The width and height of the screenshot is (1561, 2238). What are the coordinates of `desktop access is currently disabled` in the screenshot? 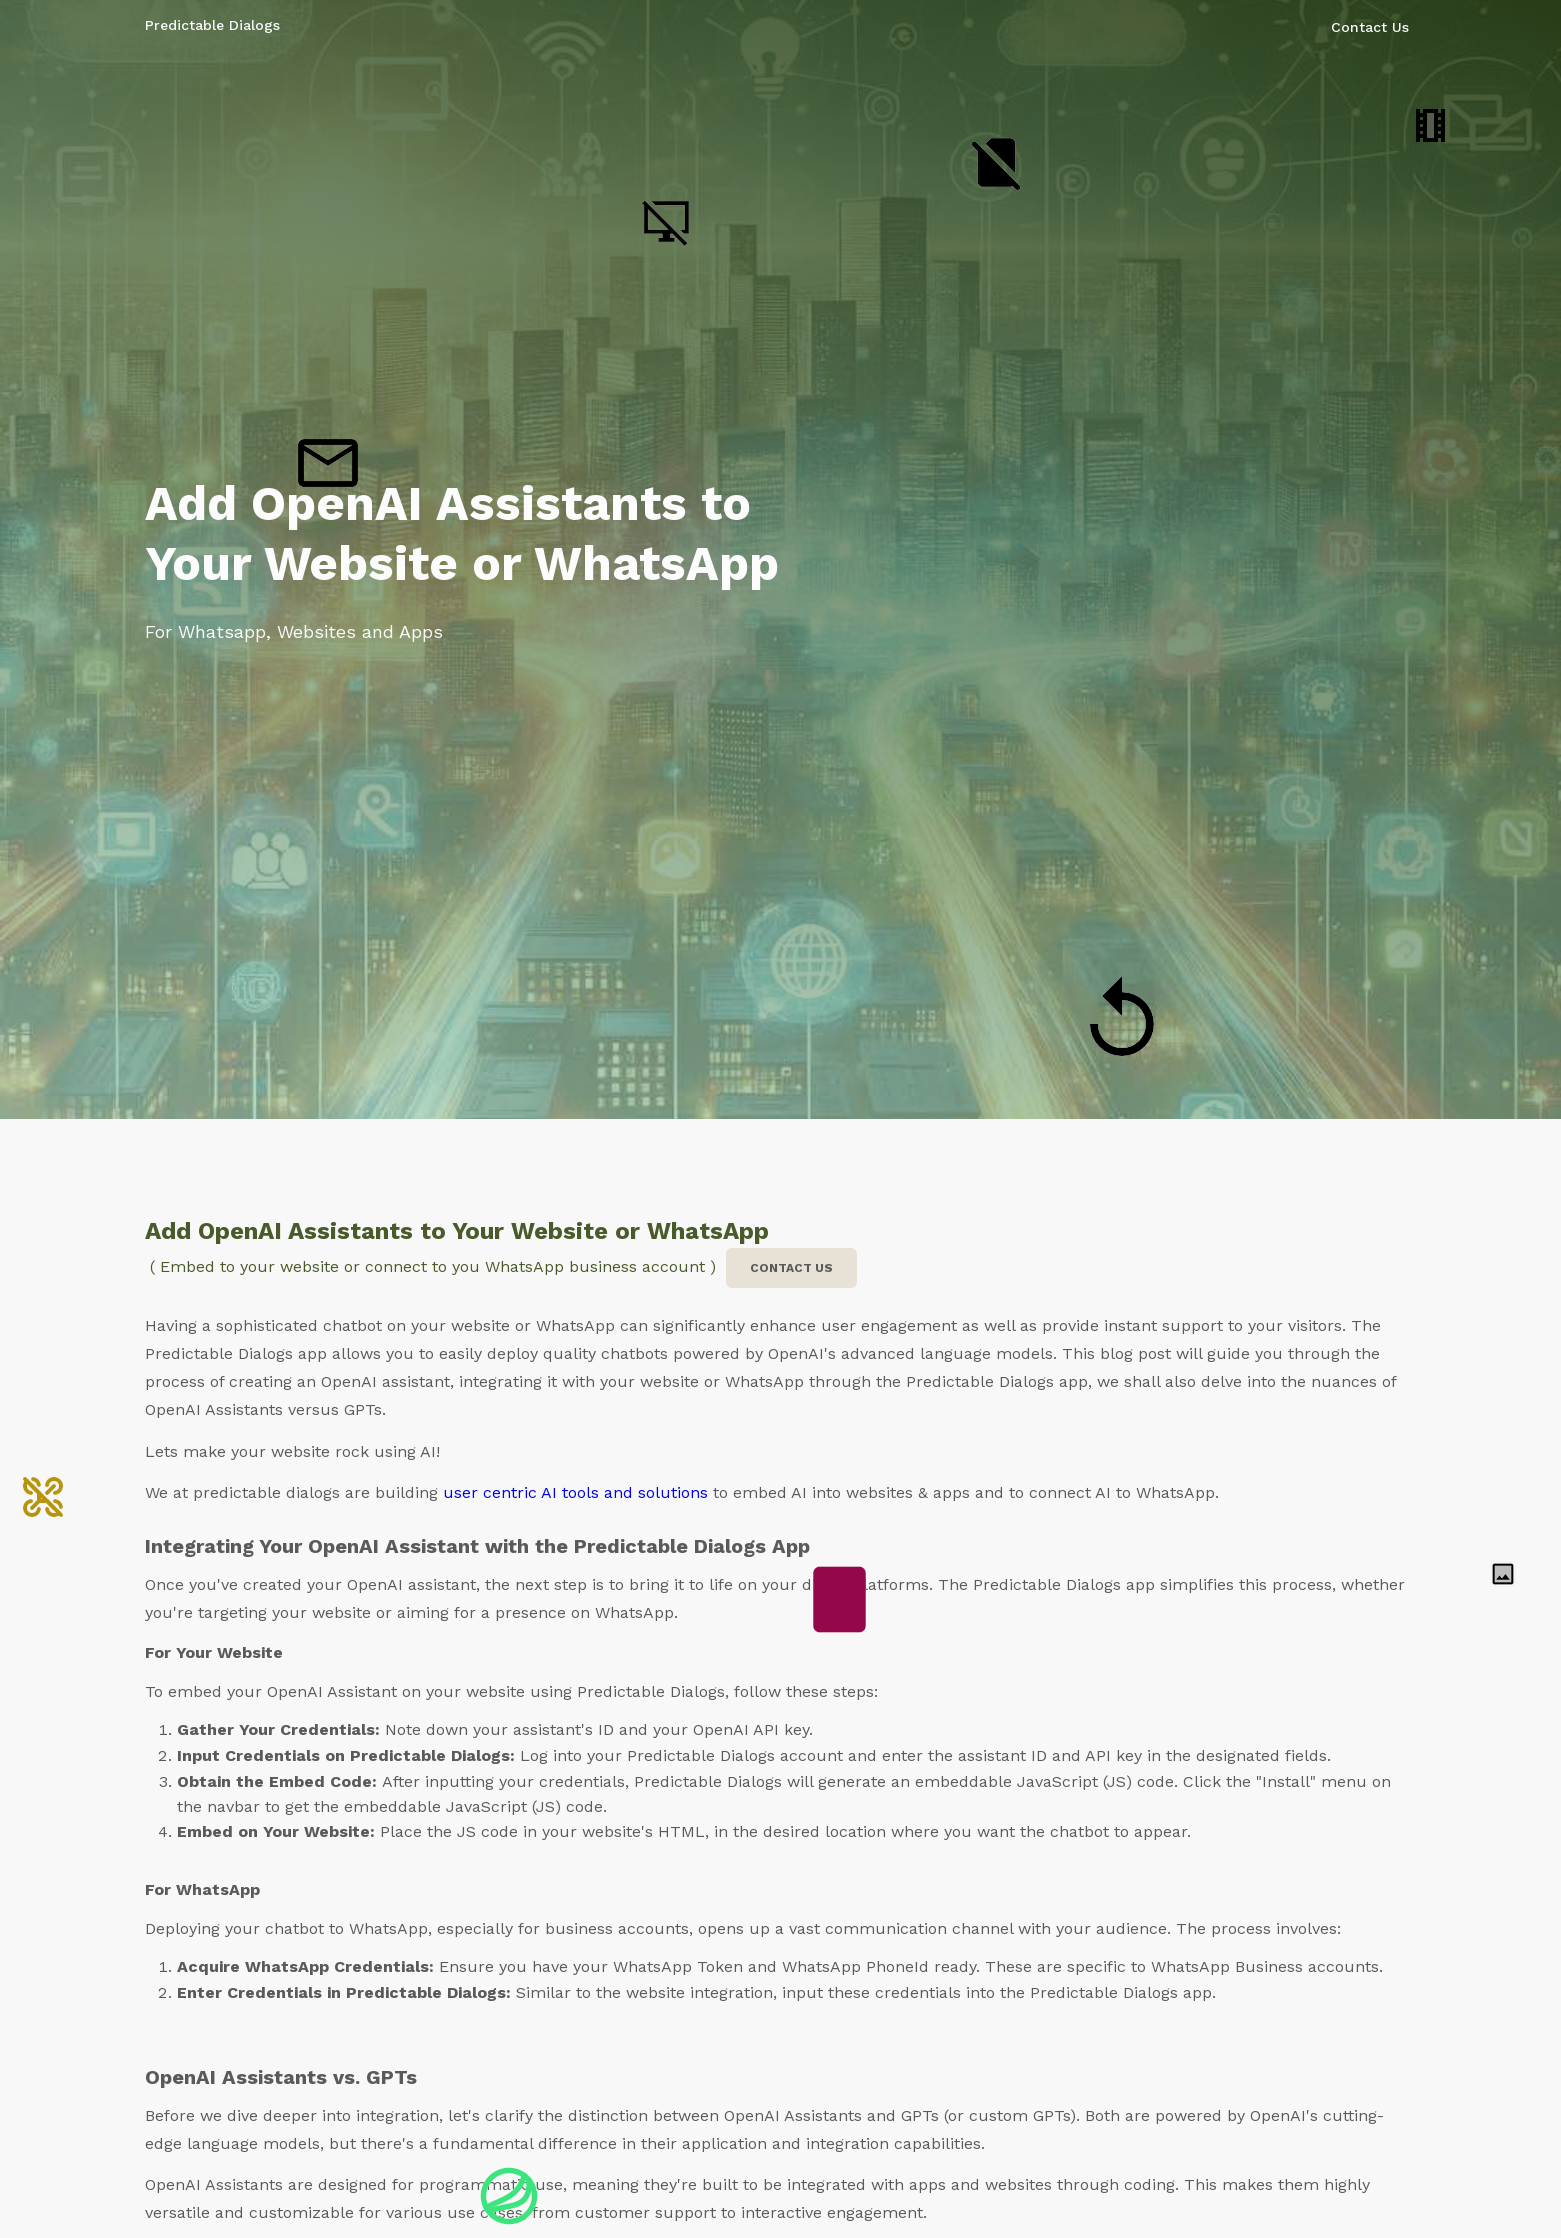 It's located at (666, 221).